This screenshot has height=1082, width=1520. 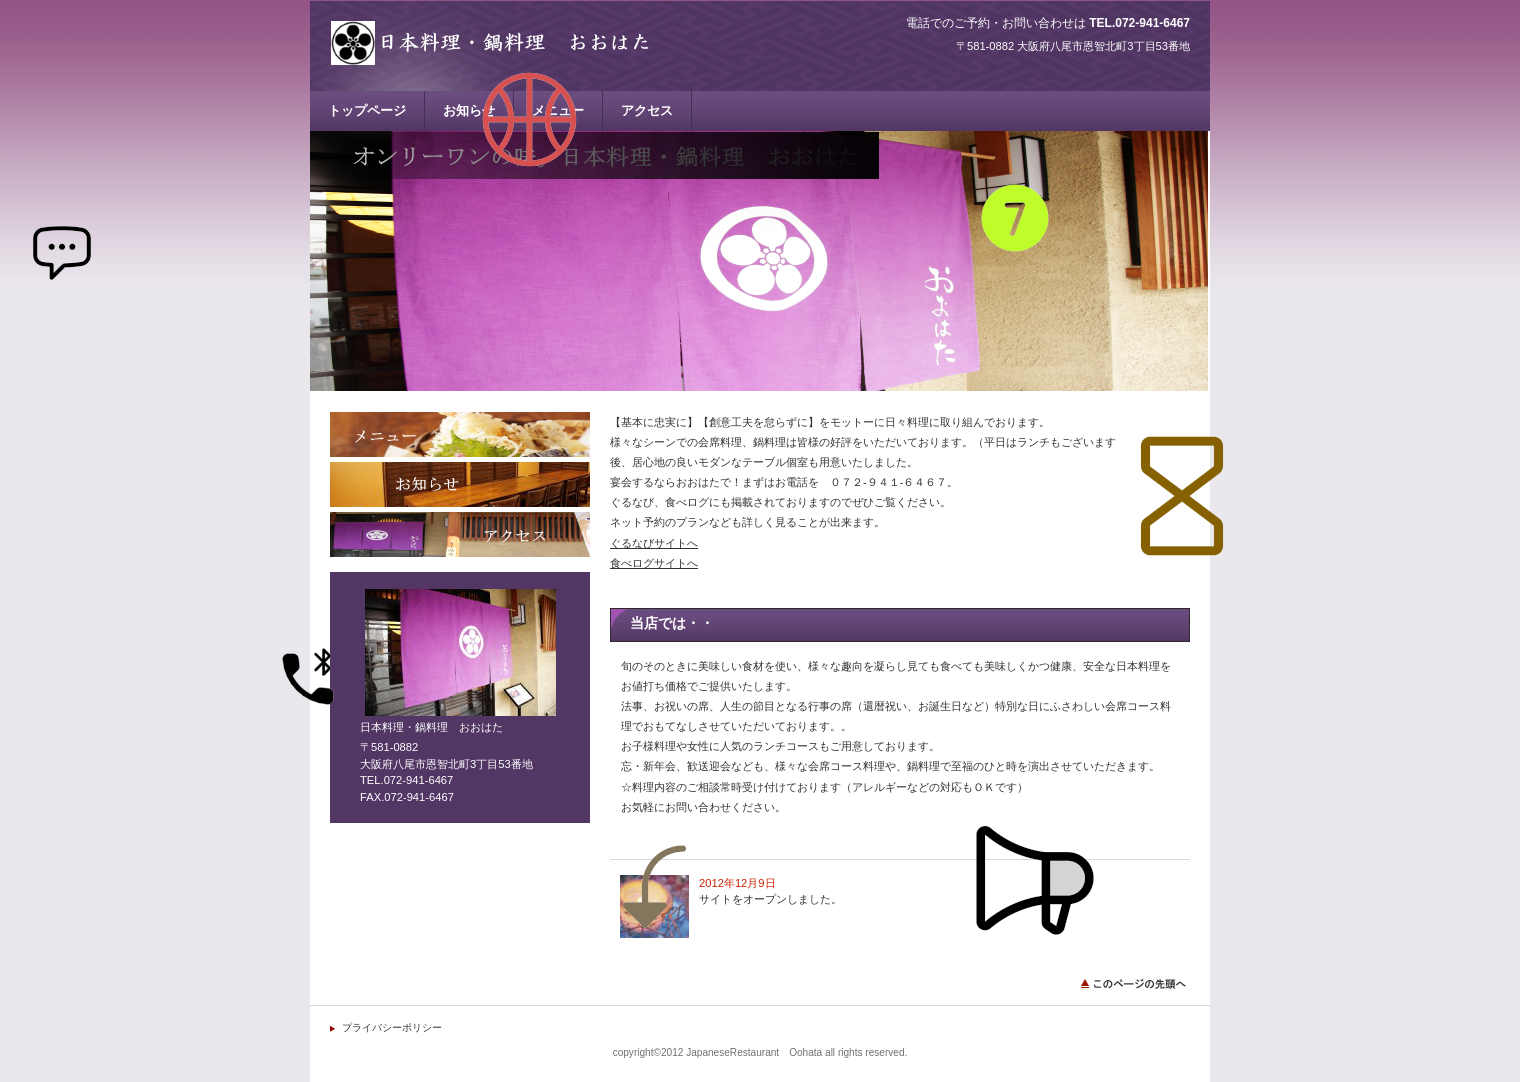 I want to click on indicates loading or processing in progress, so click(x=1182, y=496).